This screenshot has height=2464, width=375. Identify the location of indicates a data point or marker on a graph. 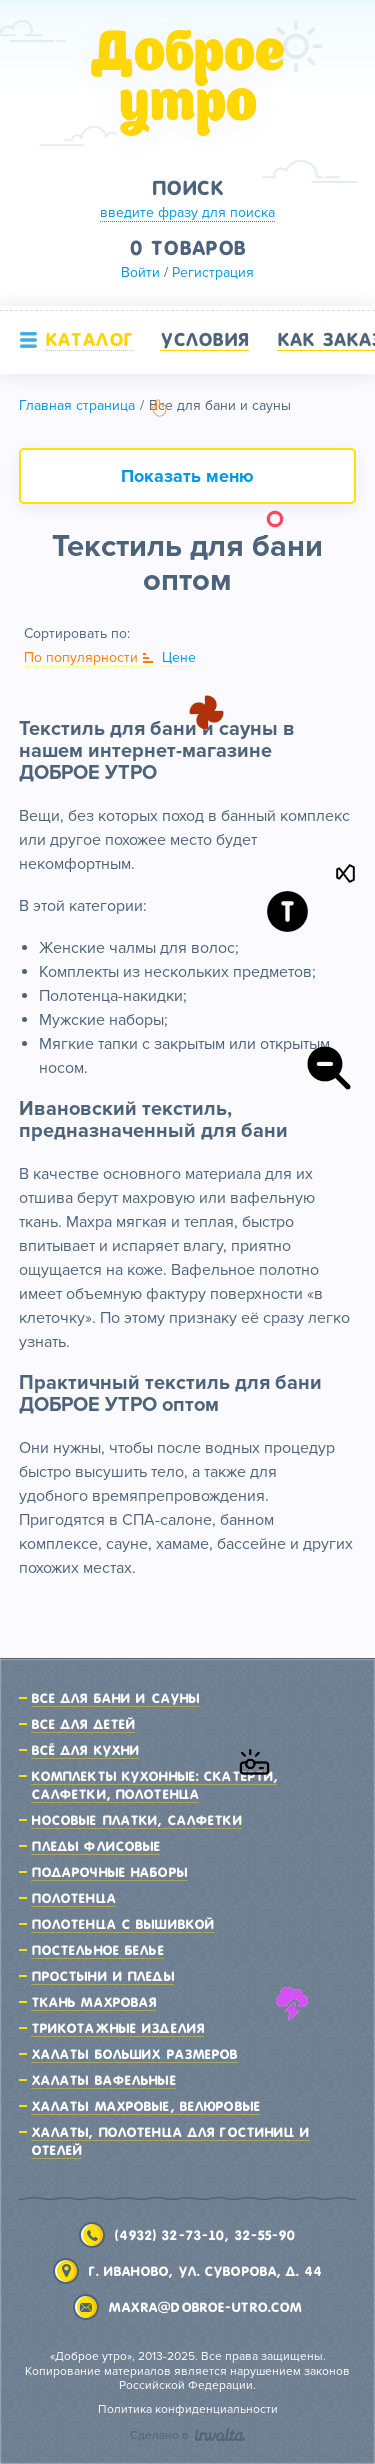
(275, 519).